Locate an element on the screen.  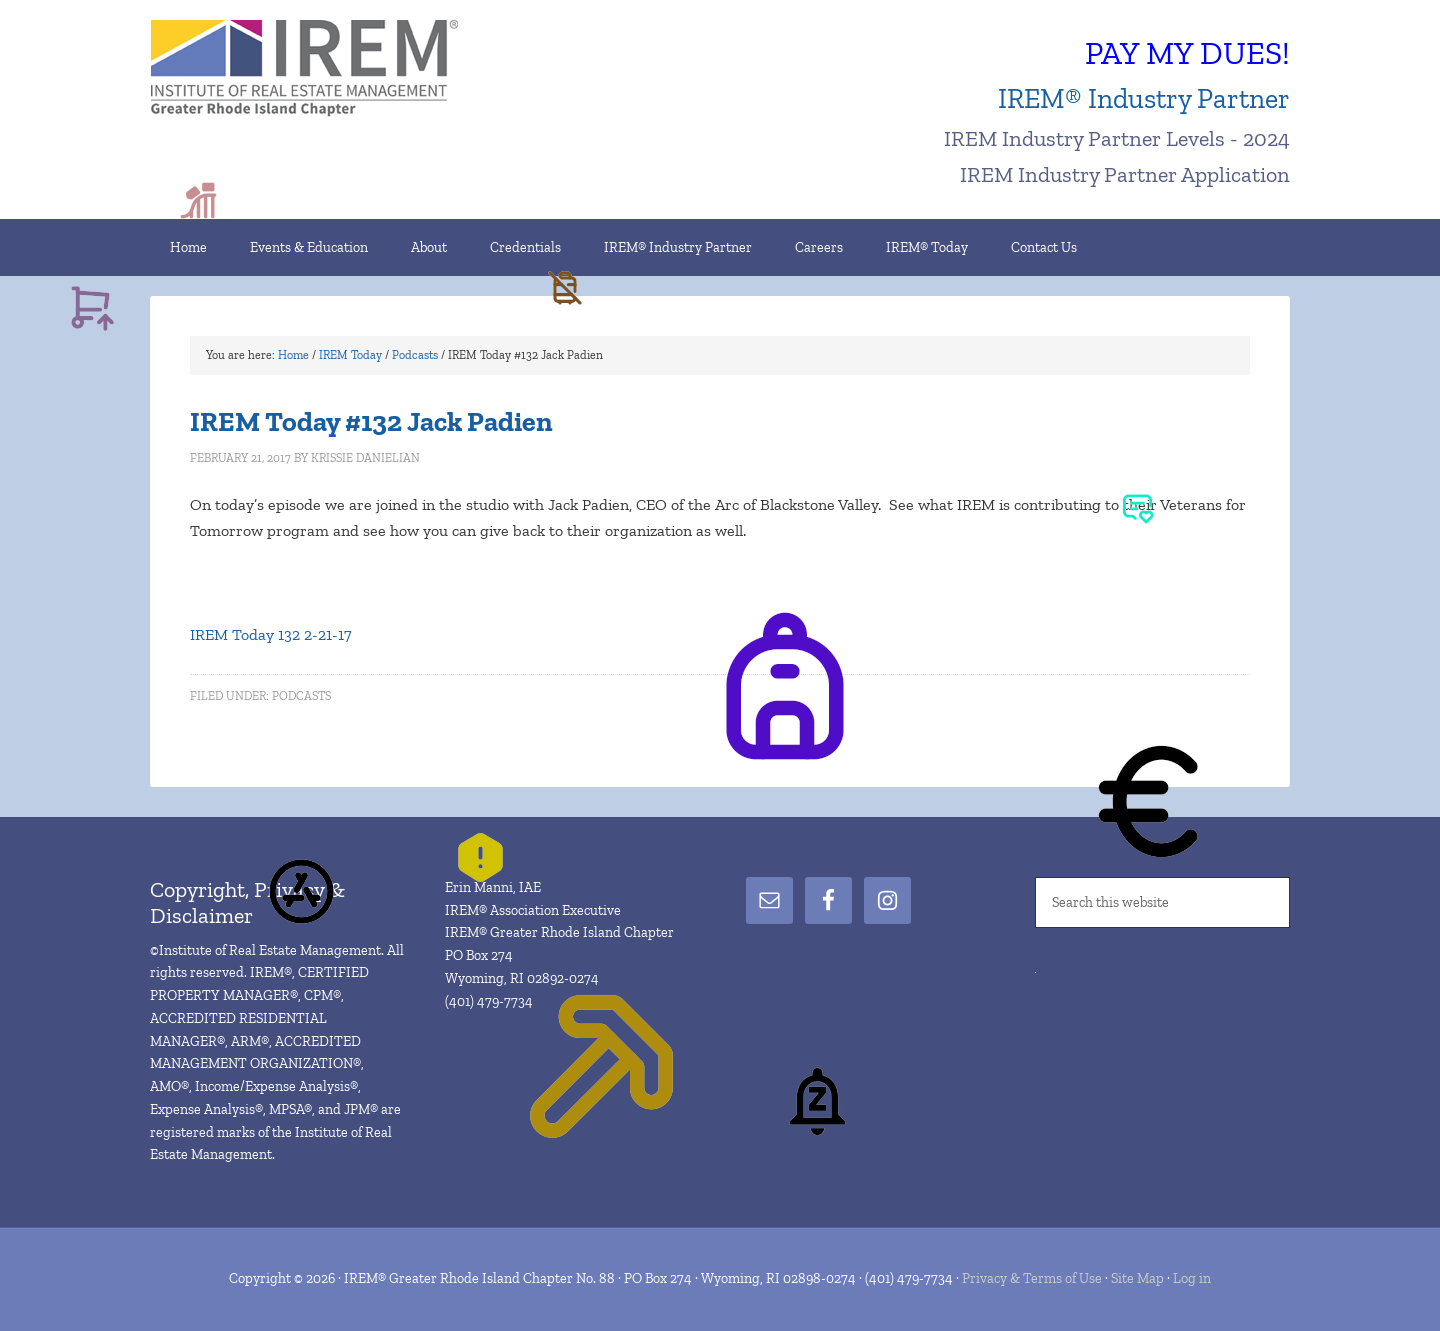
download apps from the app store is located at coordinates (301, 891).